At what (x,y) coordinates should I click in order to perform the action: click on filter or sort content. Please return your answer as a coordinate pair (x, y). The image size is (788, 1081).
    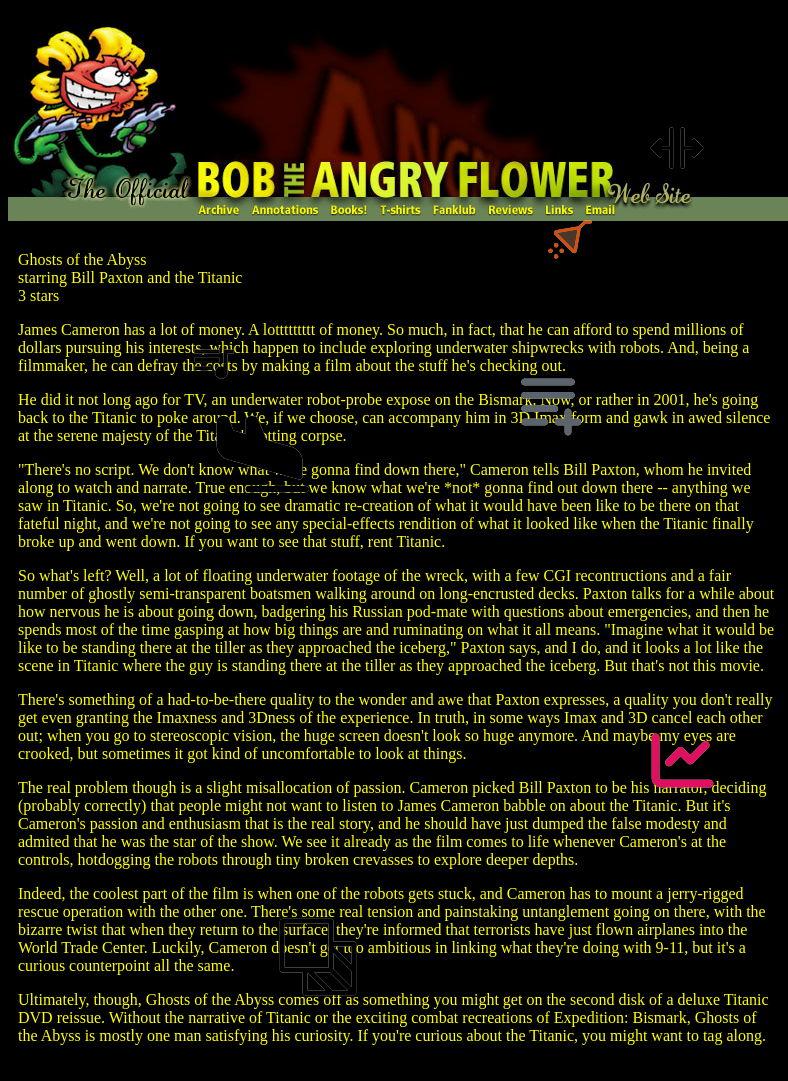
    Looking at the image, I should click on (569, 237).